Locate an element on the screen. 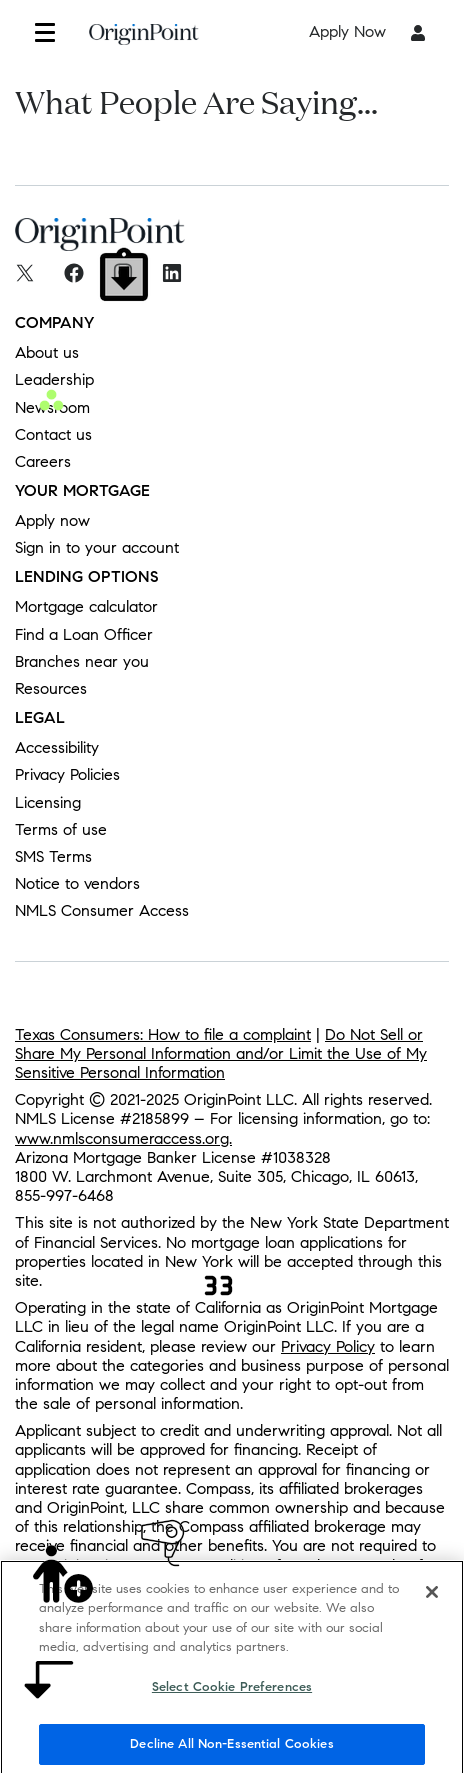 This screenshot has height=1773, width=464. indicates item number 33 in a list or sequence is located at coordinates (218, 1285).